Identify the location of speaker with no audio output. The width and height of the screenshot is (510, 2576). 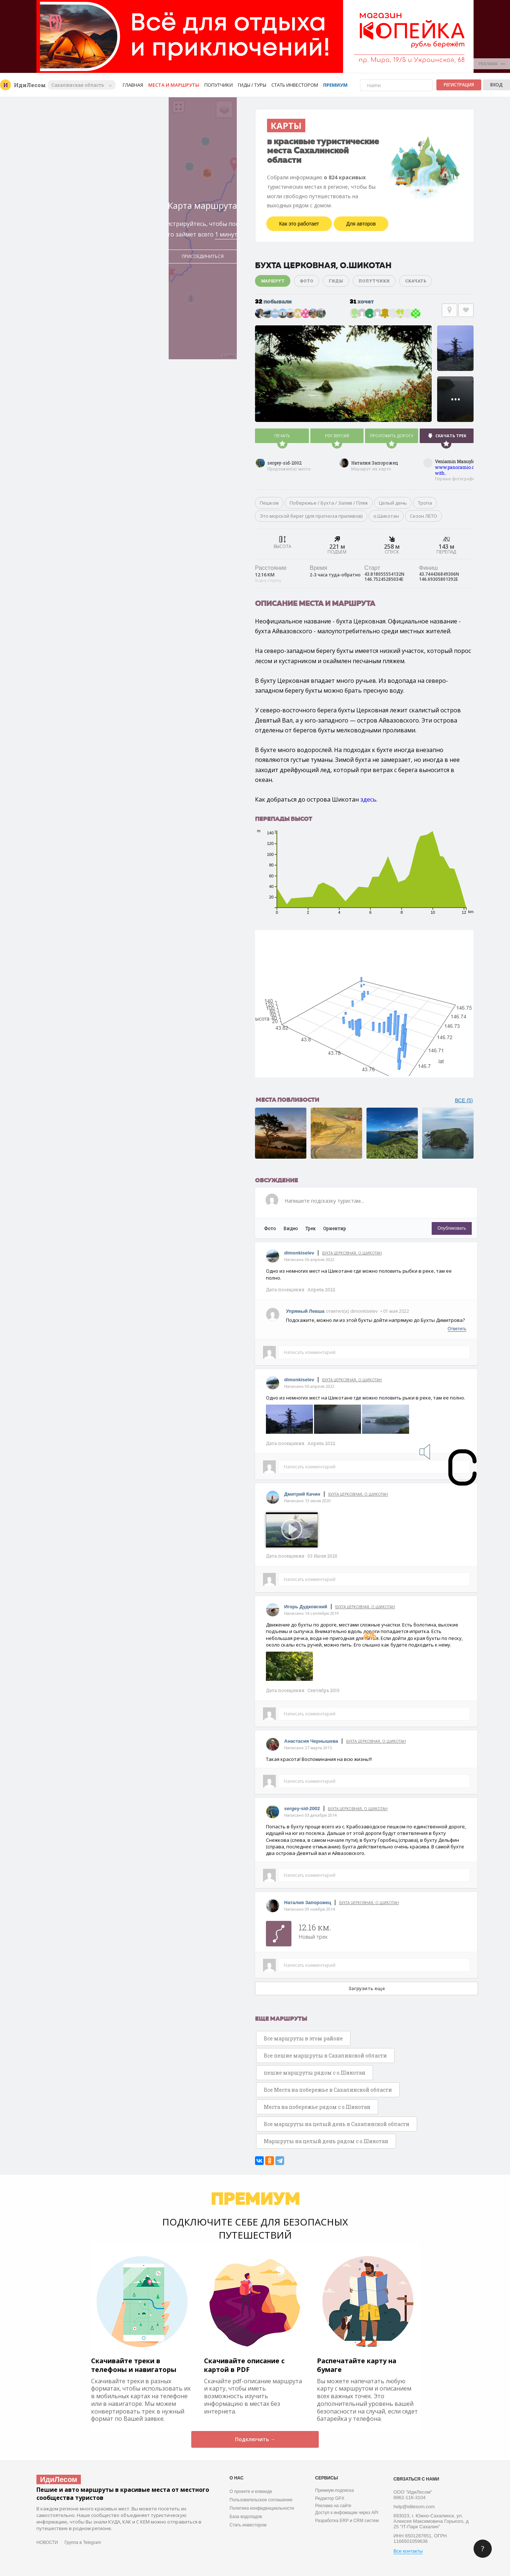
(428, 1452).